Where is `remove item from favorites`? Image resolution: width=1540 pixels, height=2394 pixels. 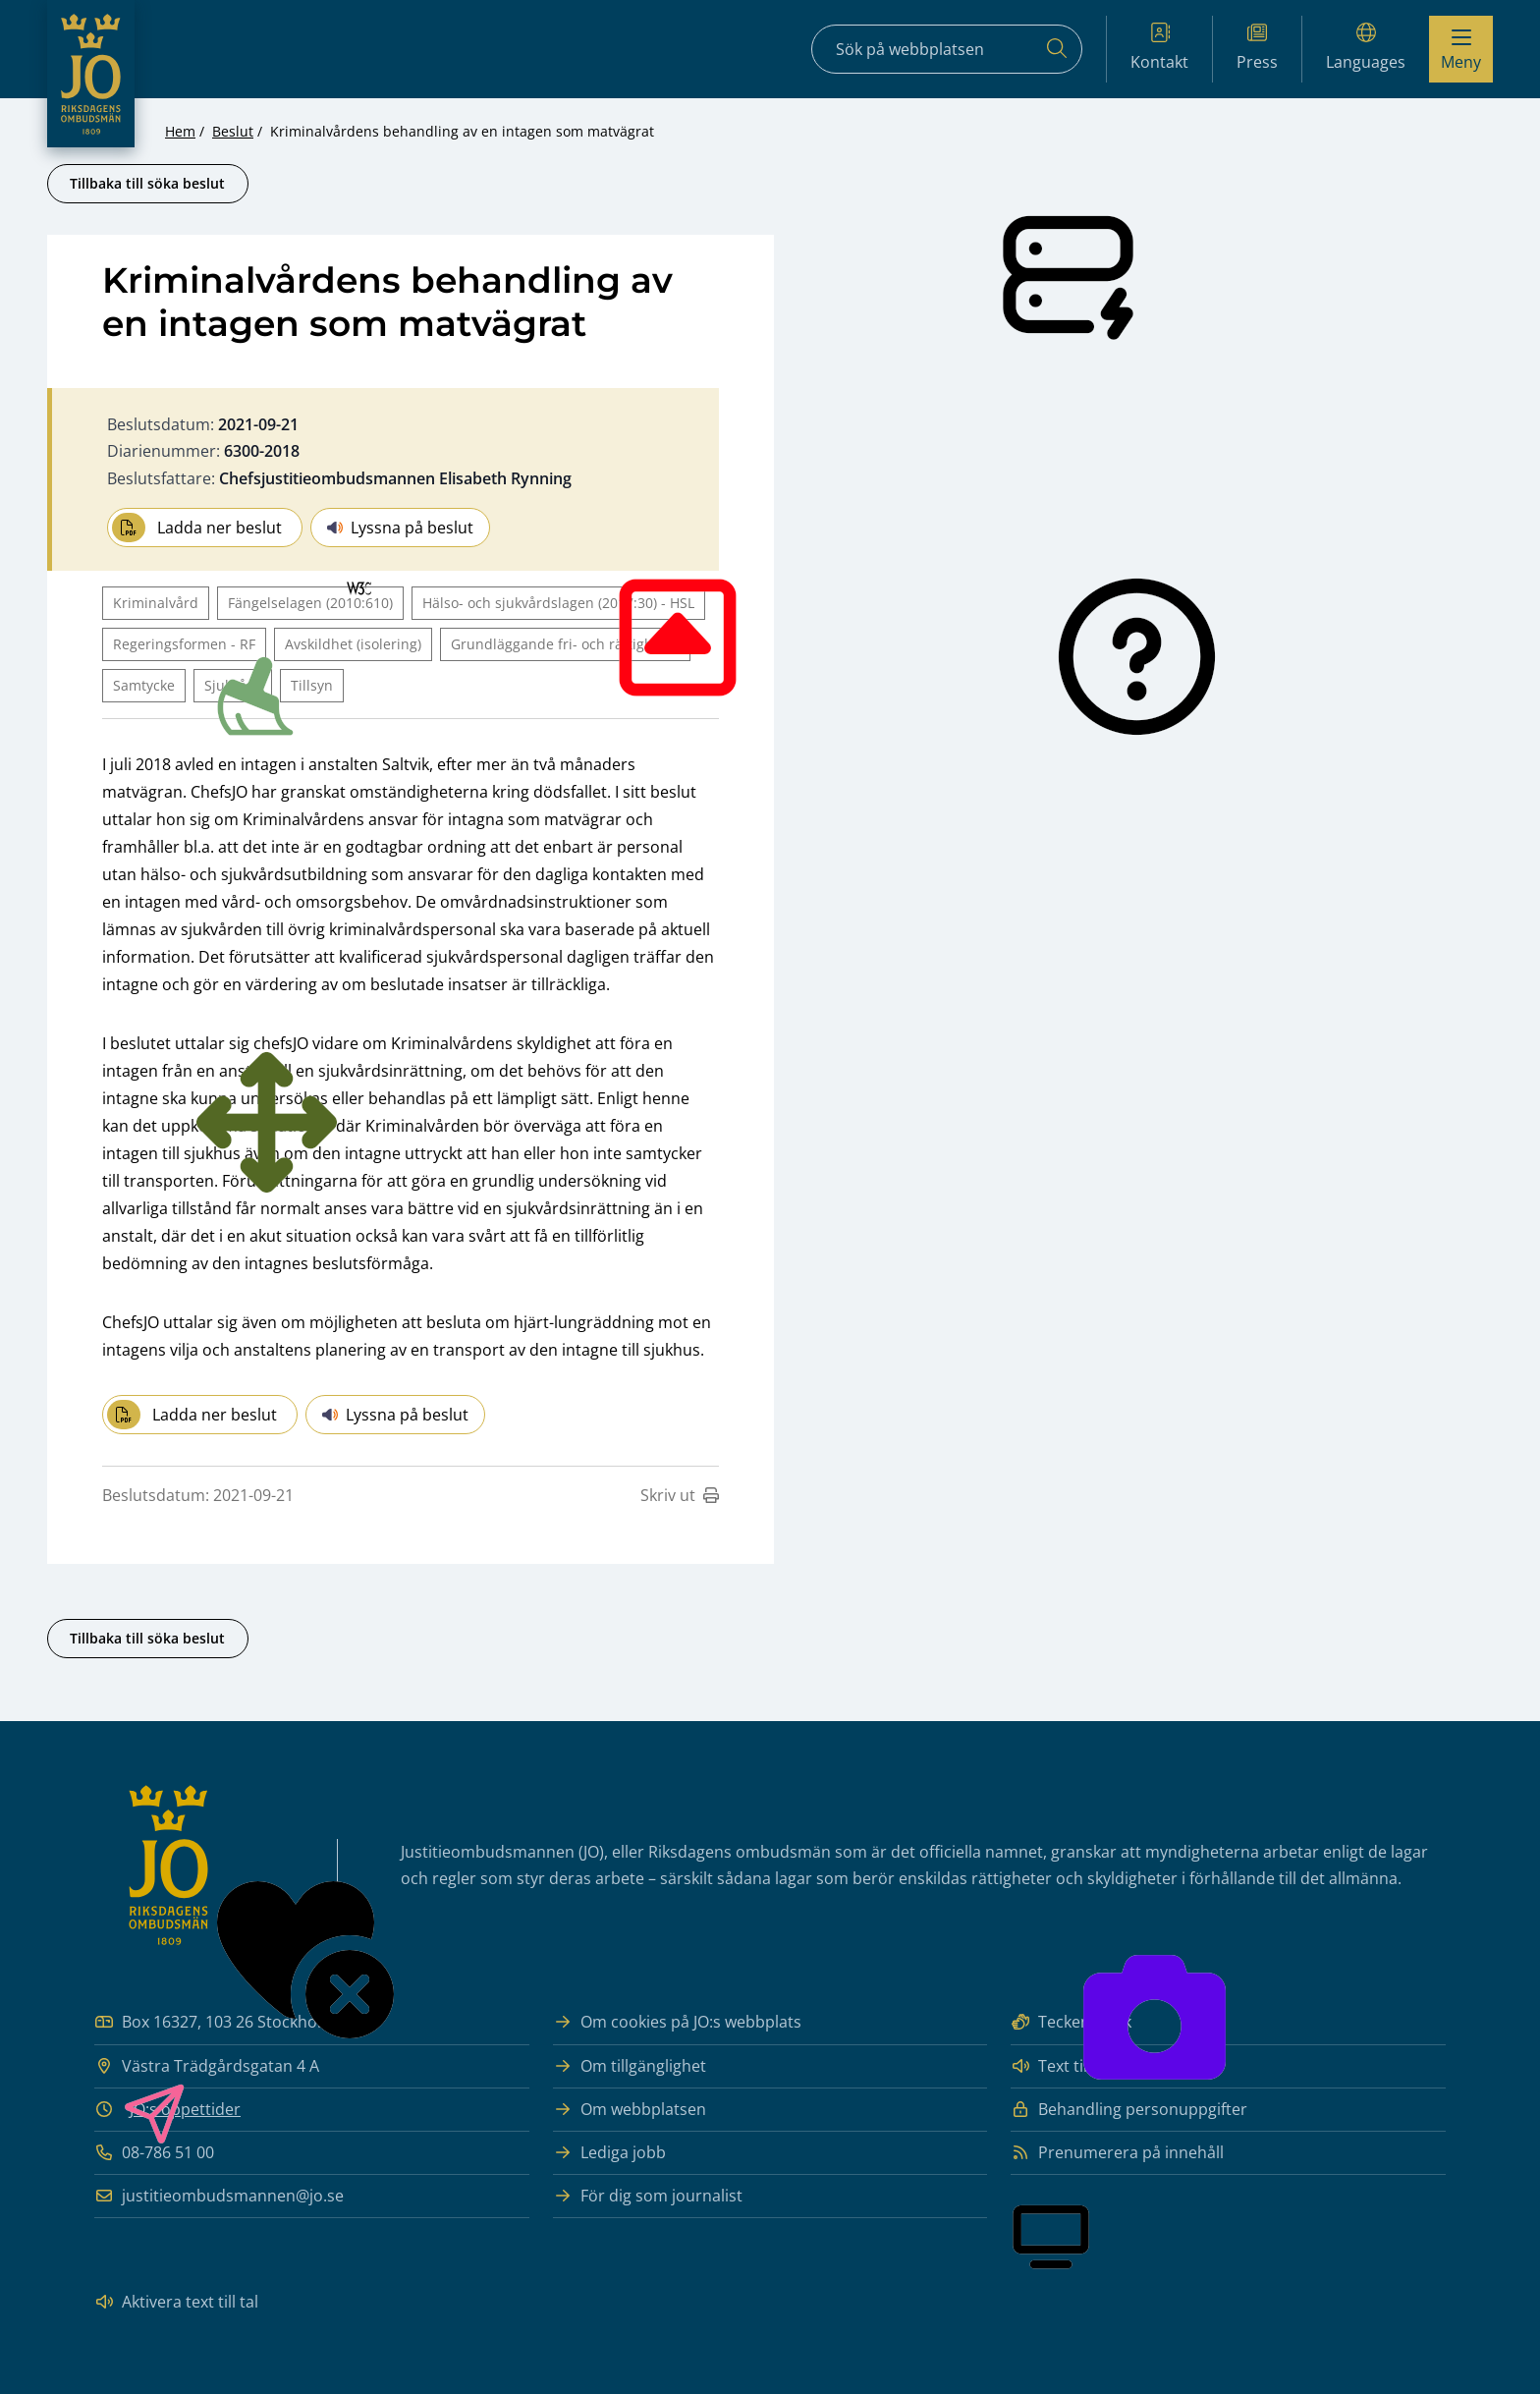
remove item from favorites is located at coordinates (305, 1950).